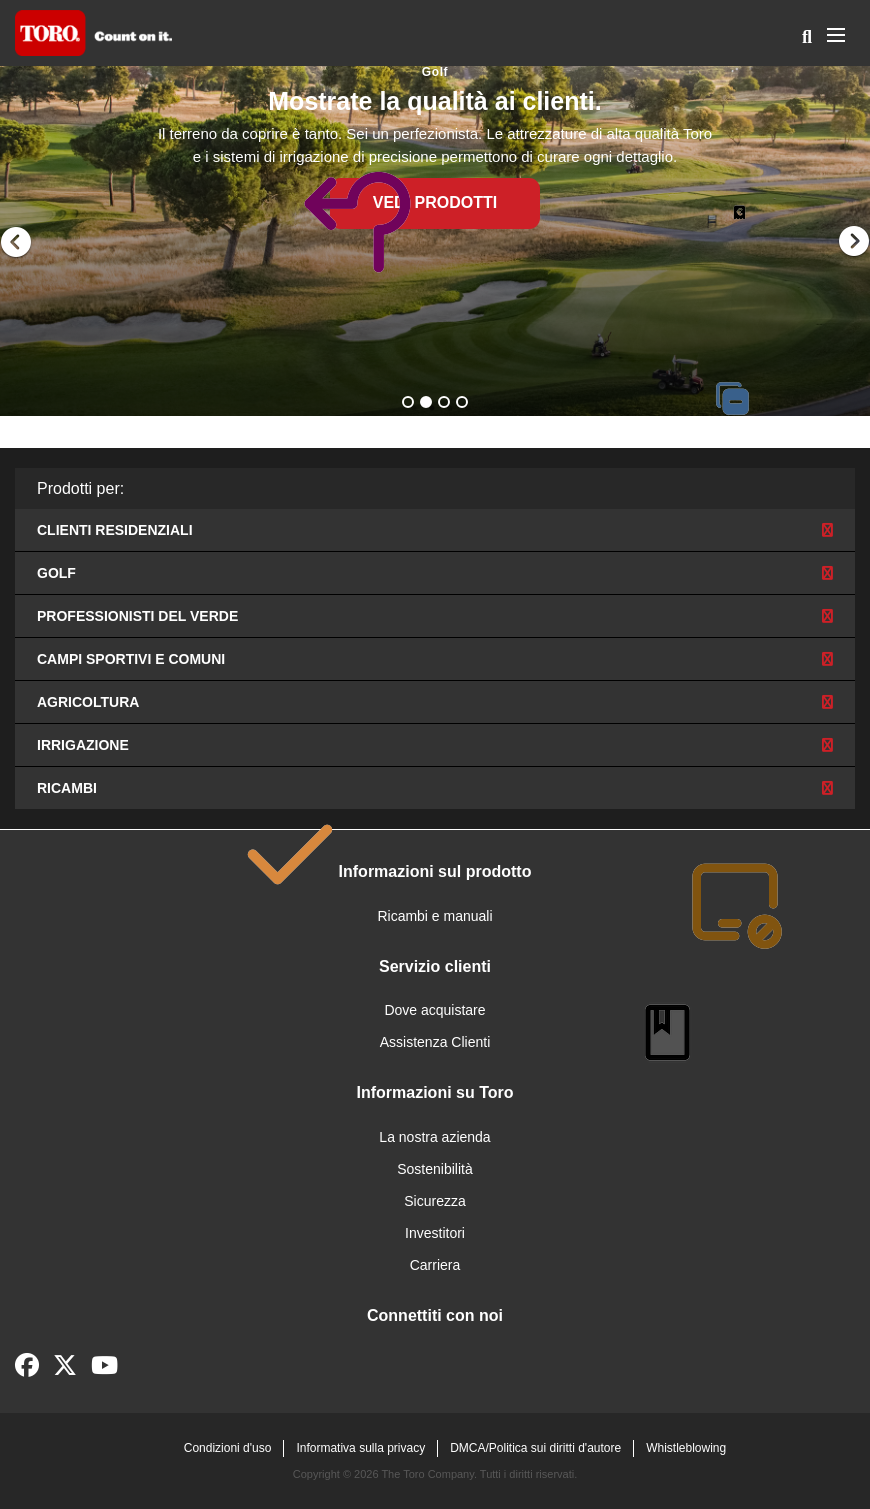 This screenshot has height=1509, width=870. I want to click on confirm or submit an action, so click(287, 854).